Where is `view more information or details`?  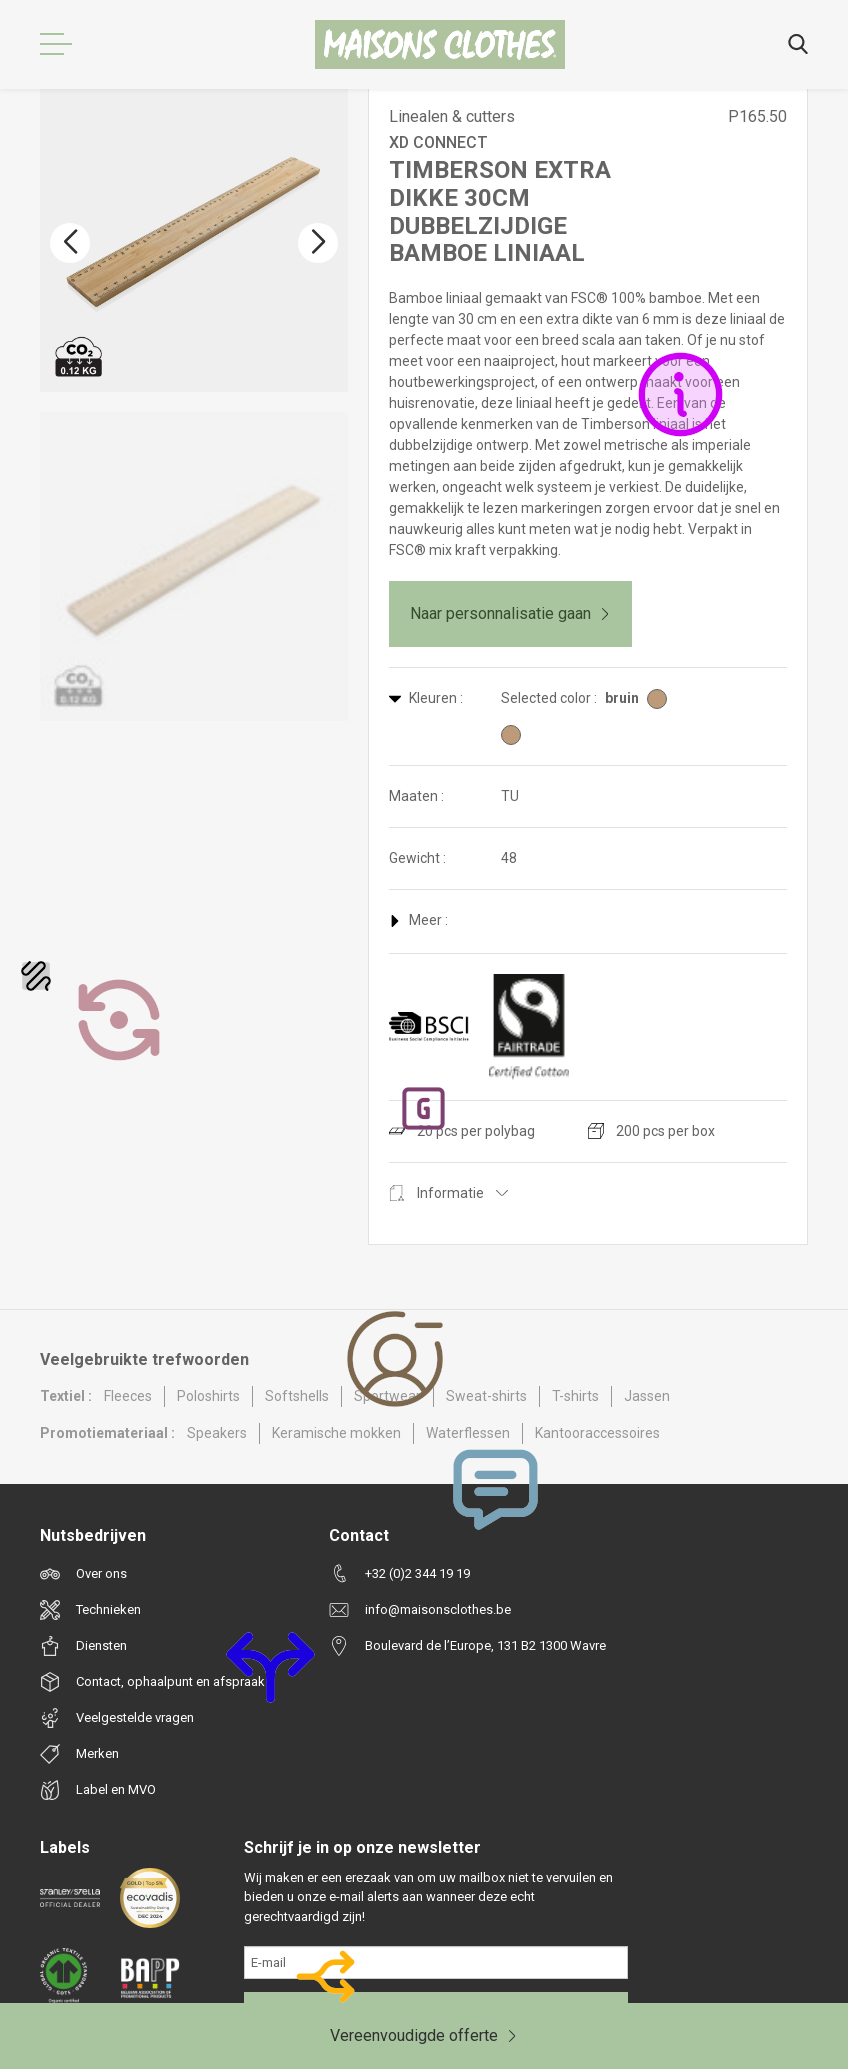
view more information or details is located at coordinates (680, 394).